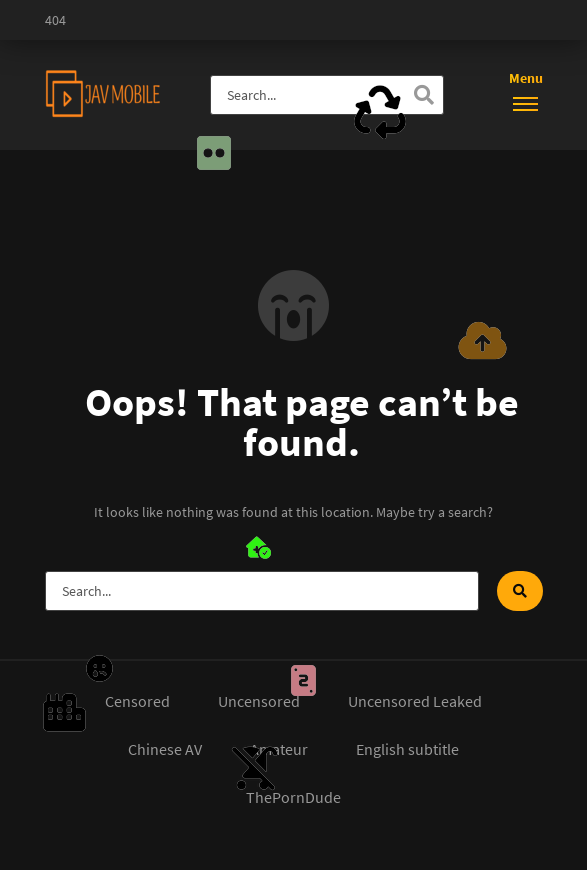 The height and width of the screenshot is (870, 587). Describe the element at coordinates (214, 153) in the screenshot. I see `open flickr app` at that location.